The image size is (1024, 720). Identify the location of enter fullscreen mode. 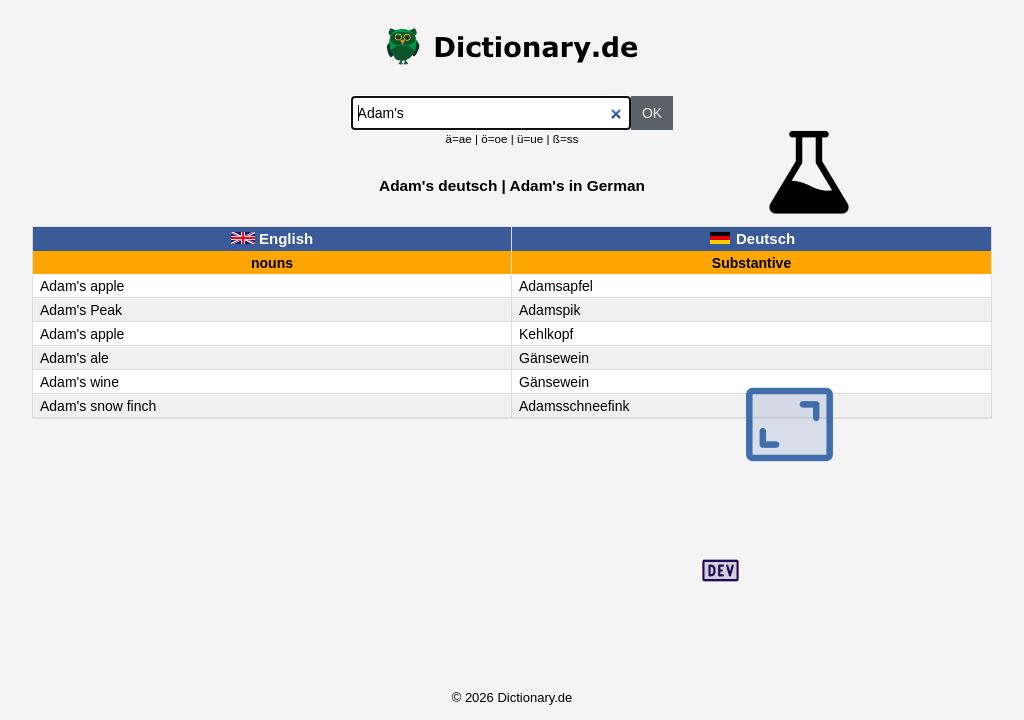
(789, 424).